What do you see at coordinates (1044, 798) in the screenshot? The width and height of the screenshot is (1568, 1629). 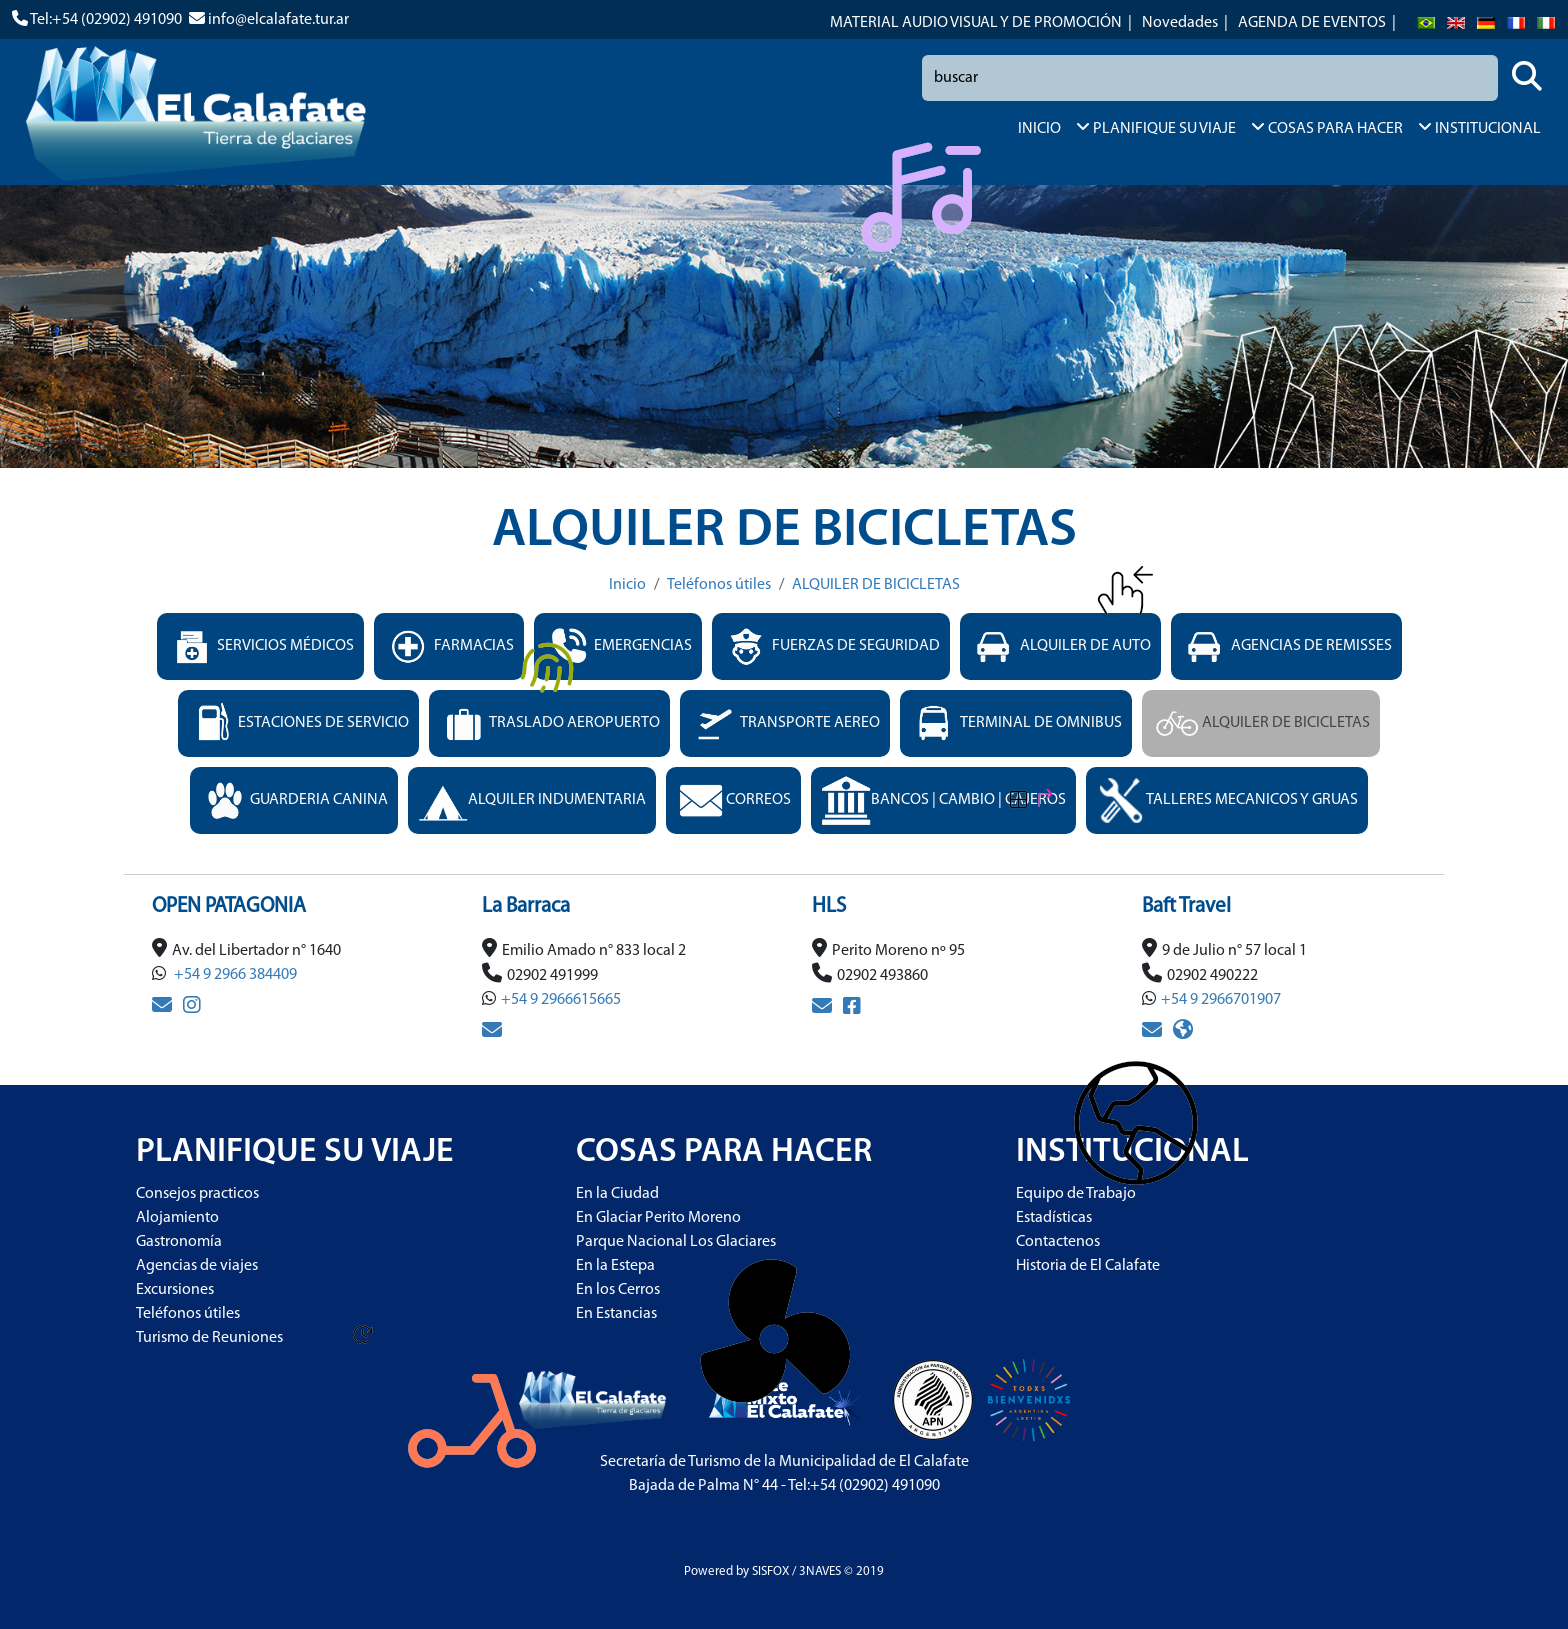 I see `forward or share content` at bounding box center [1044, 798].